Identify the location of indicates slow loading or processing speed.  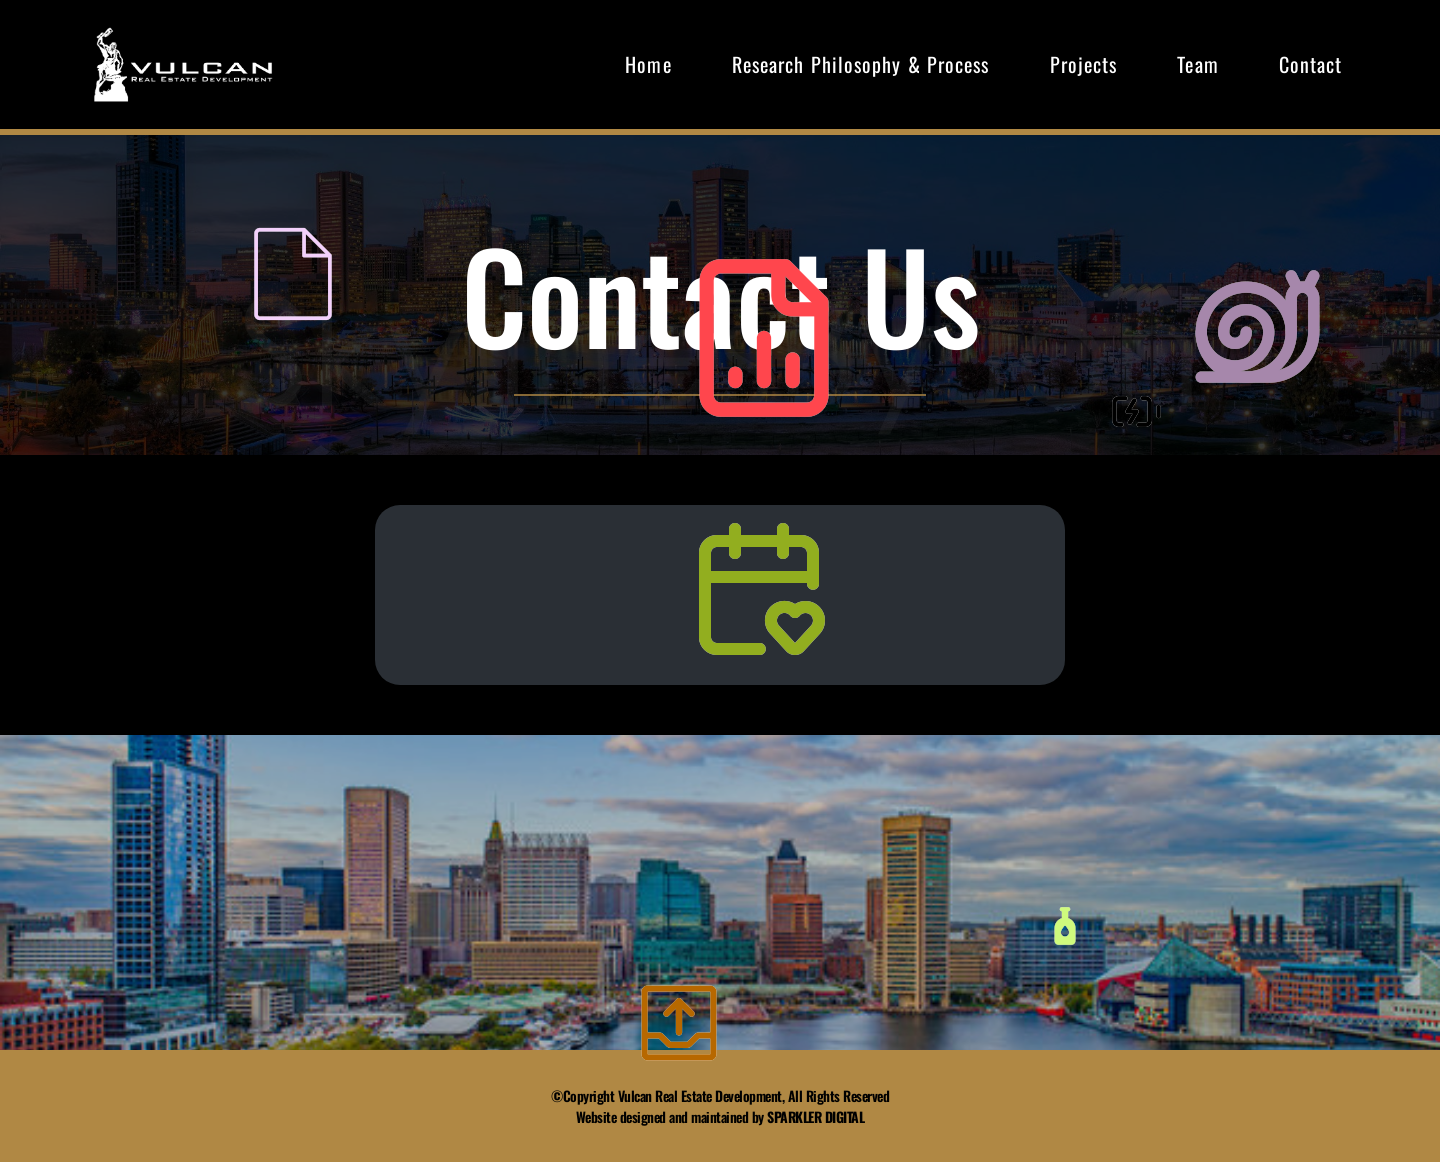
(1257, 326).